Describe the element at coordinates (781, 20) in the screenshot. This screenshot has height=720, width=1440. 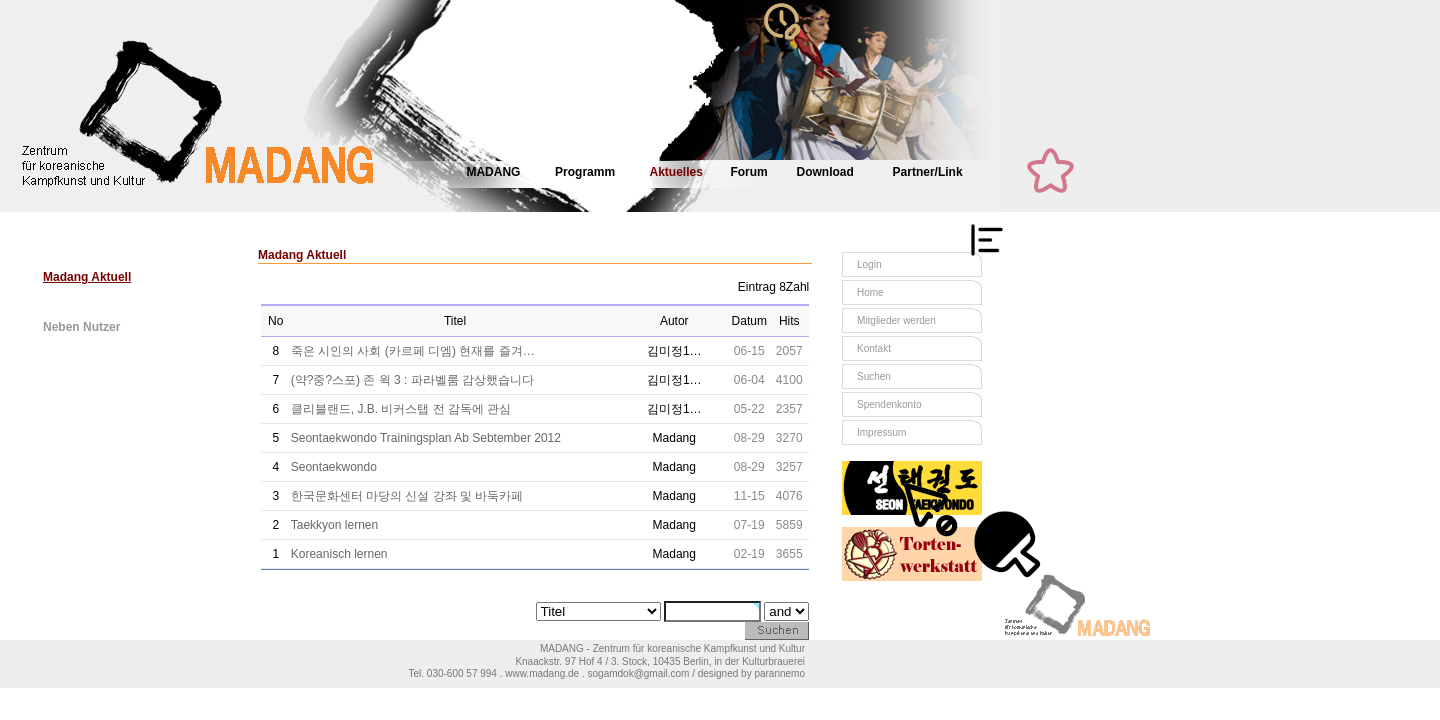
I see `edit a scheduled time or event` at that location.